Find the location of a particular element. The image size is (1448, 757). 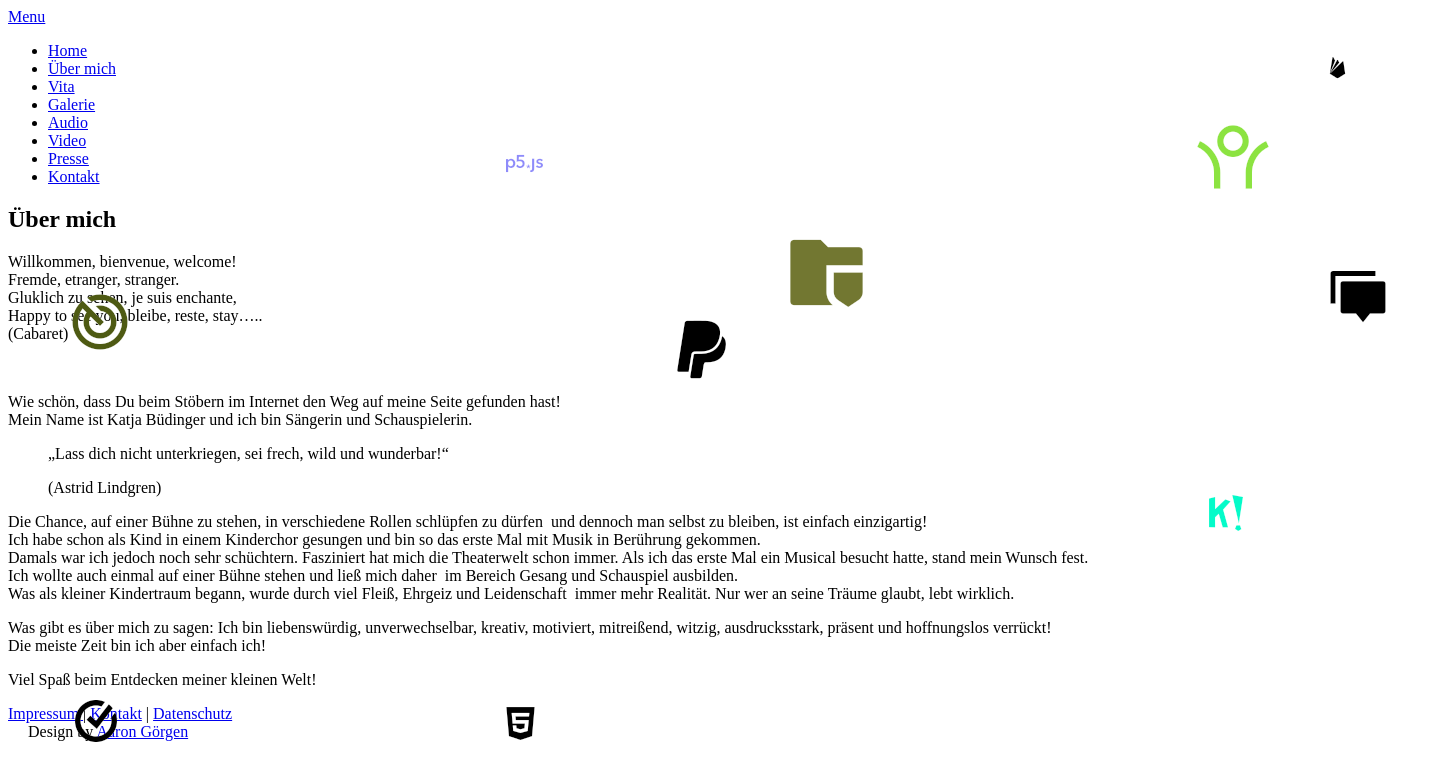

HTML5 technology or web standard indicator is located at coordinates (520, 723).